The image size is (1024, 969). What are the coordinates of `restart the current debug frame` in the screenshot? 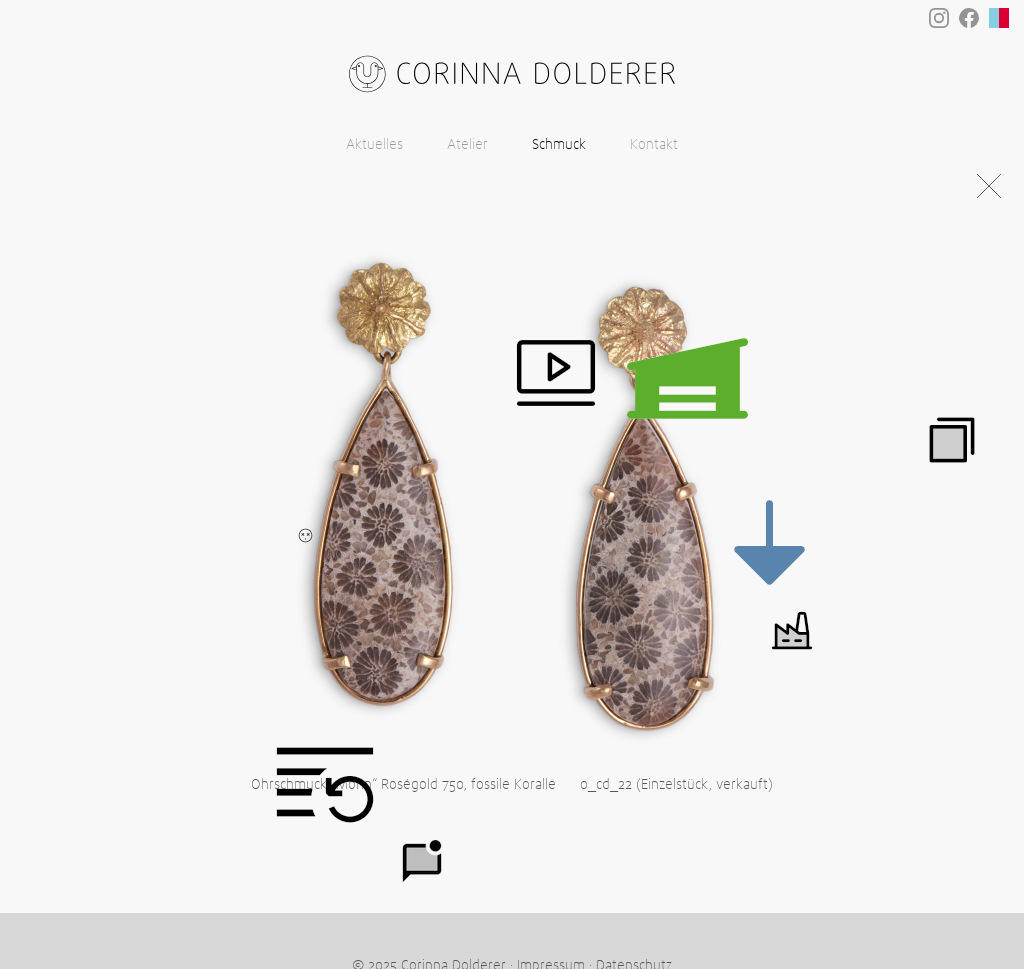 It's located at (325, 782).